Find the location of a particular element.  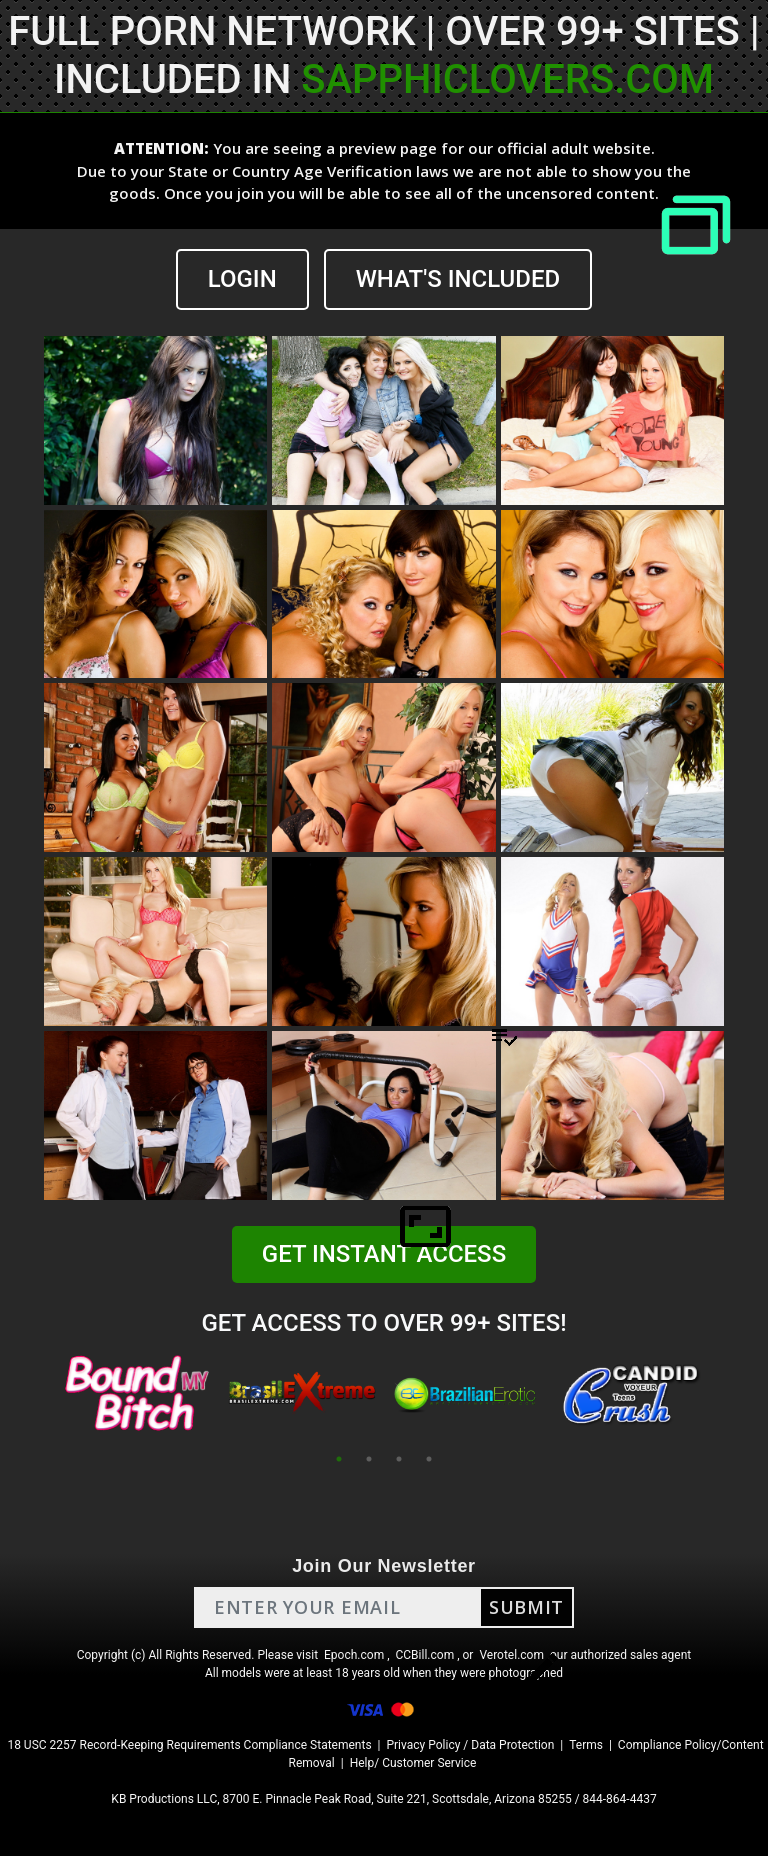

item successfully added to playlist is located at coordinates (504, 1036).